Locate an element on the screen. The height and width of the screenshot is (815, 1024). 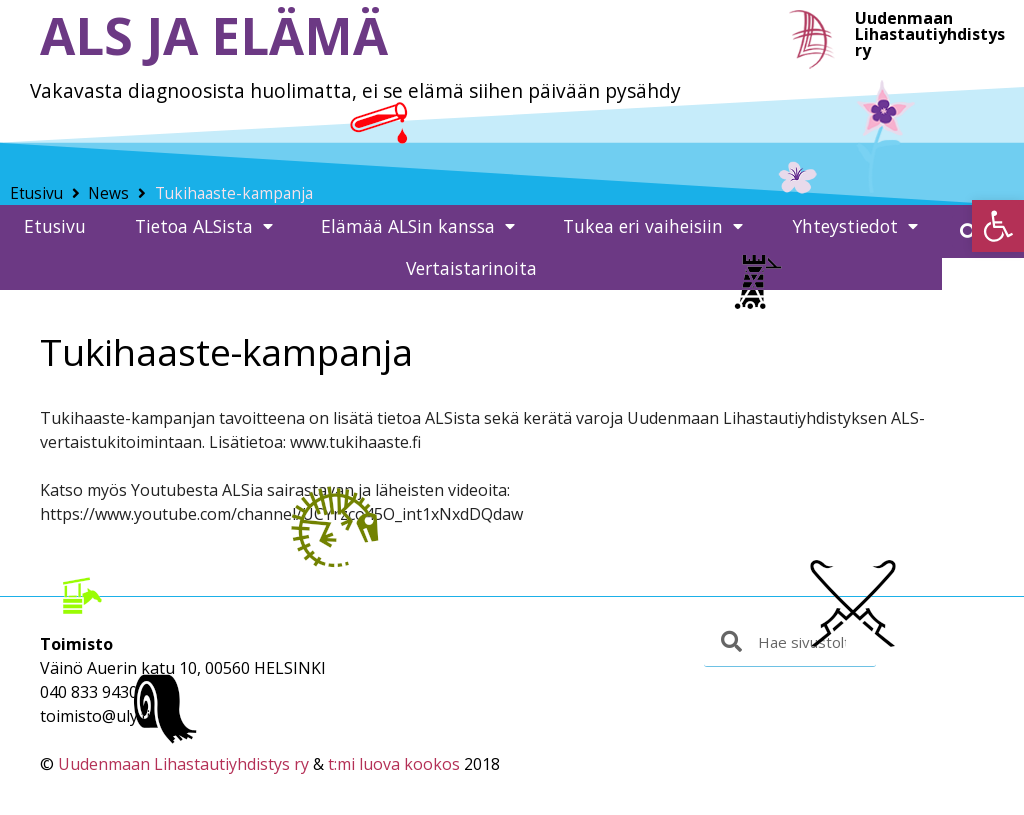
access fossil or dinosaur collection is located at coordinates (334, 527).